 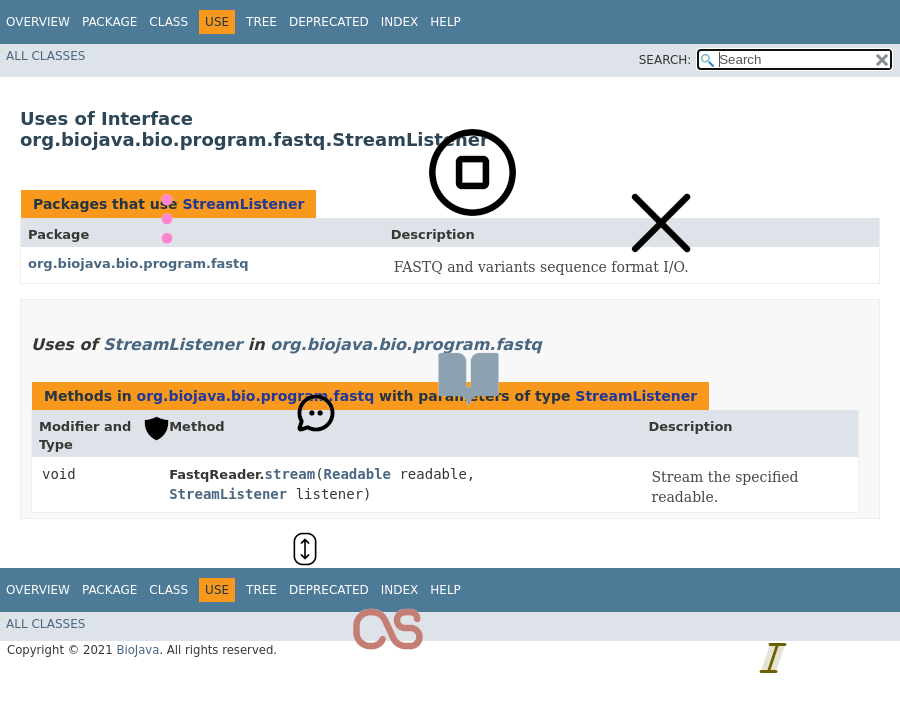 What do you see at coordinates (316, 413) in the screenshot?
I see `open messaging or chat` at bounding box center [316, 413].